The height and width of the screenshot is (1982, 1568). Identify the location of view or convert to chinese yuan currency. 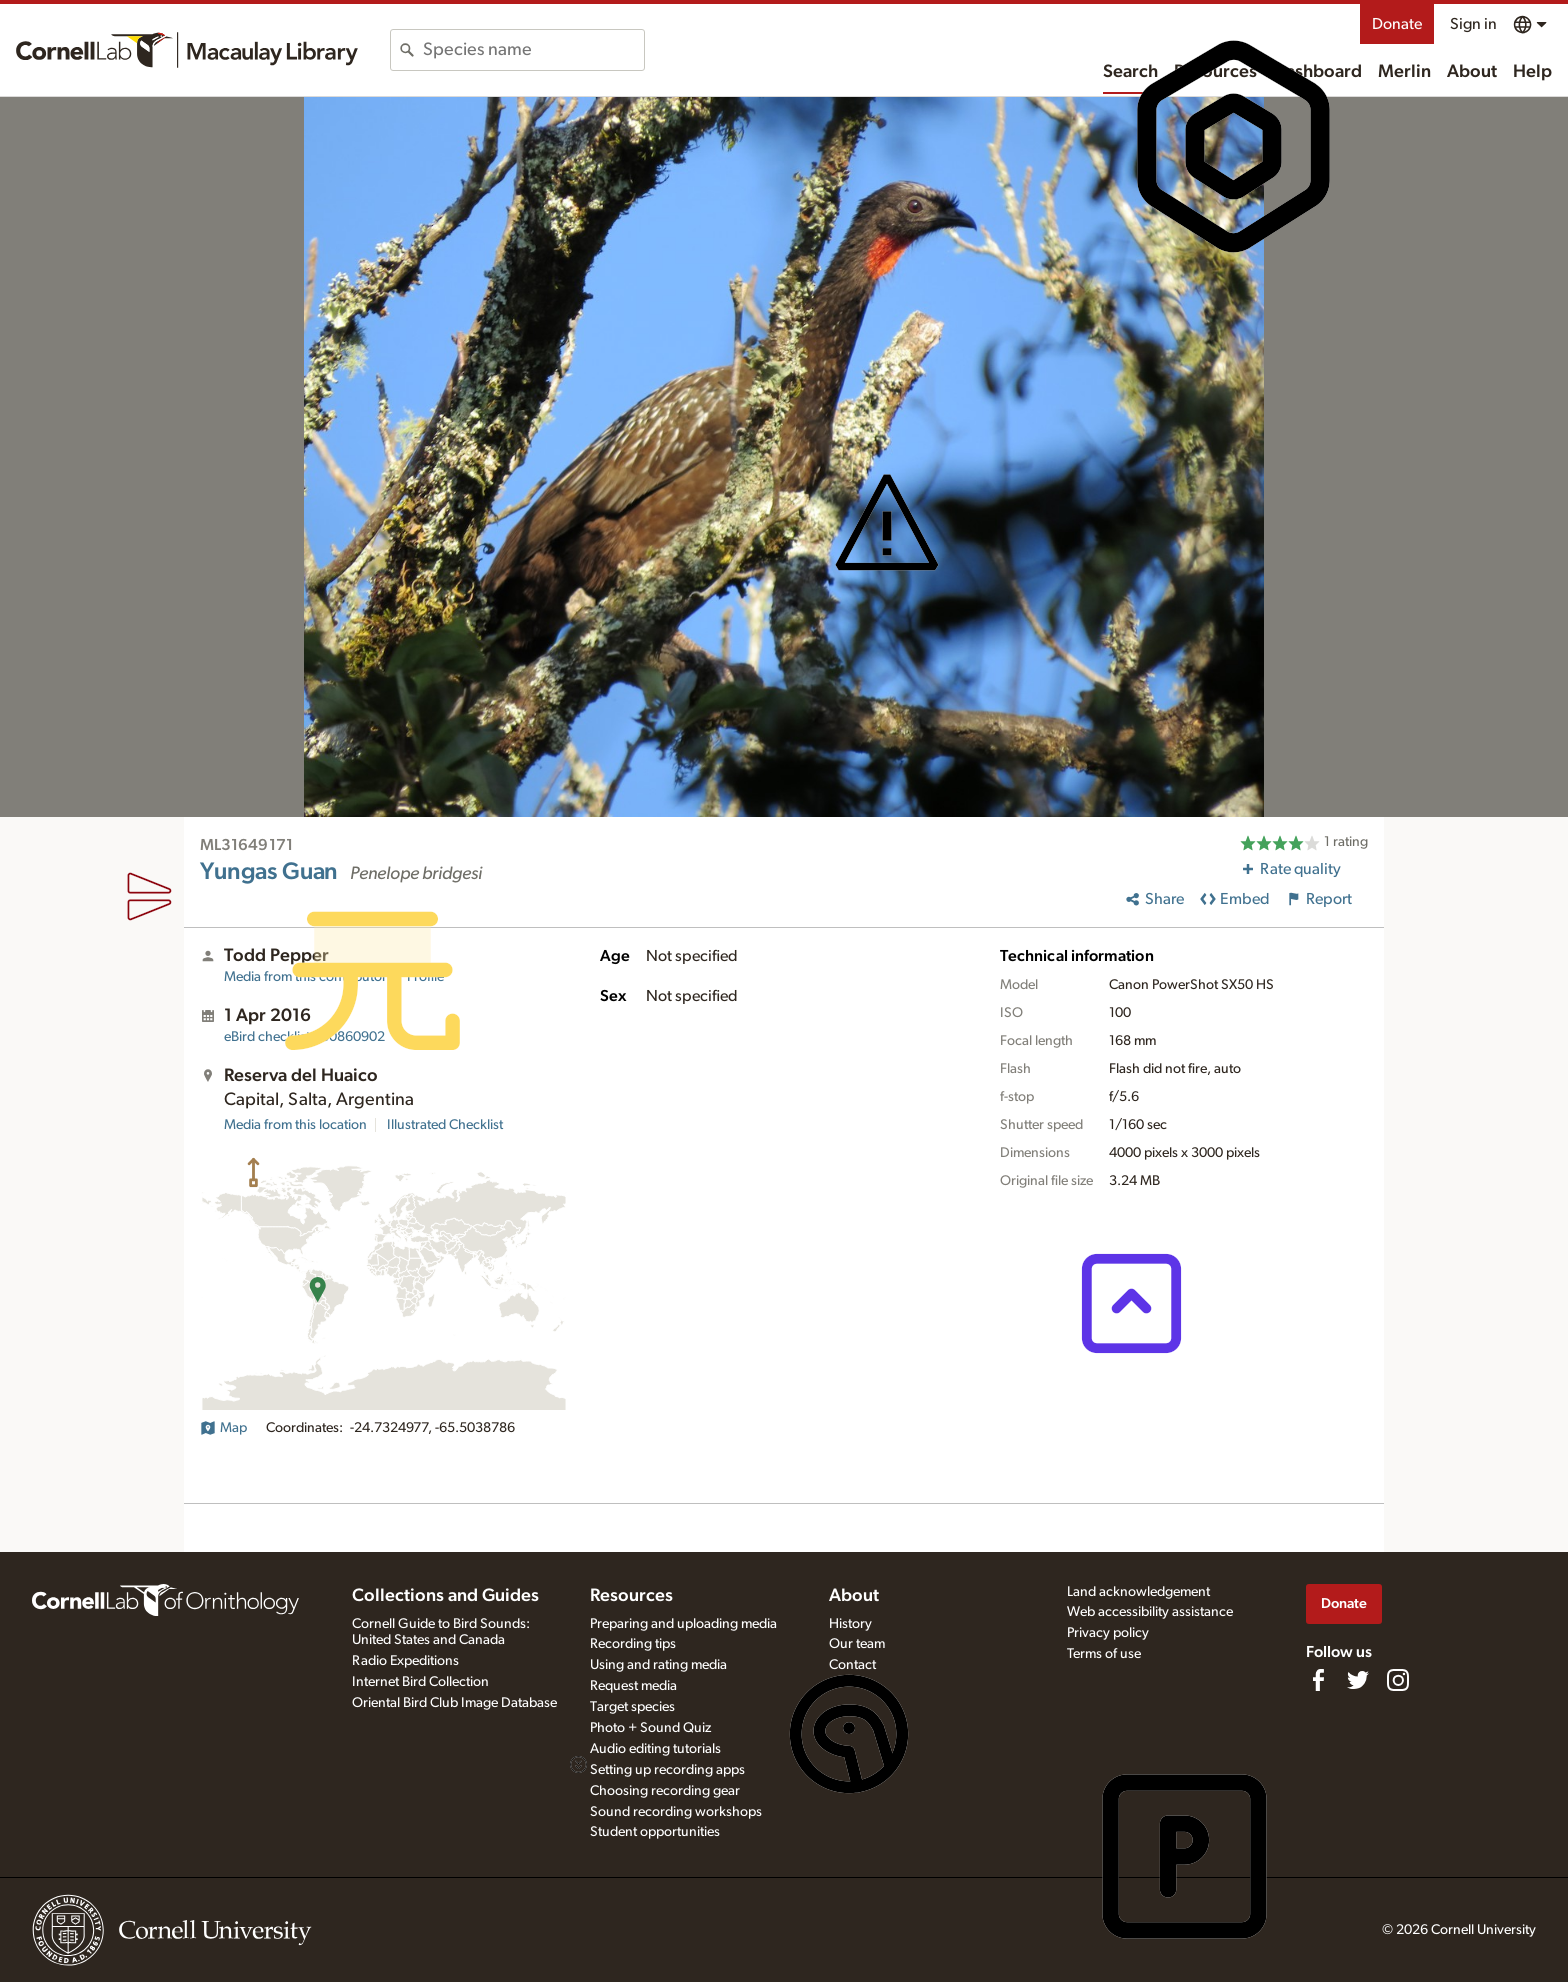
(372, 984).